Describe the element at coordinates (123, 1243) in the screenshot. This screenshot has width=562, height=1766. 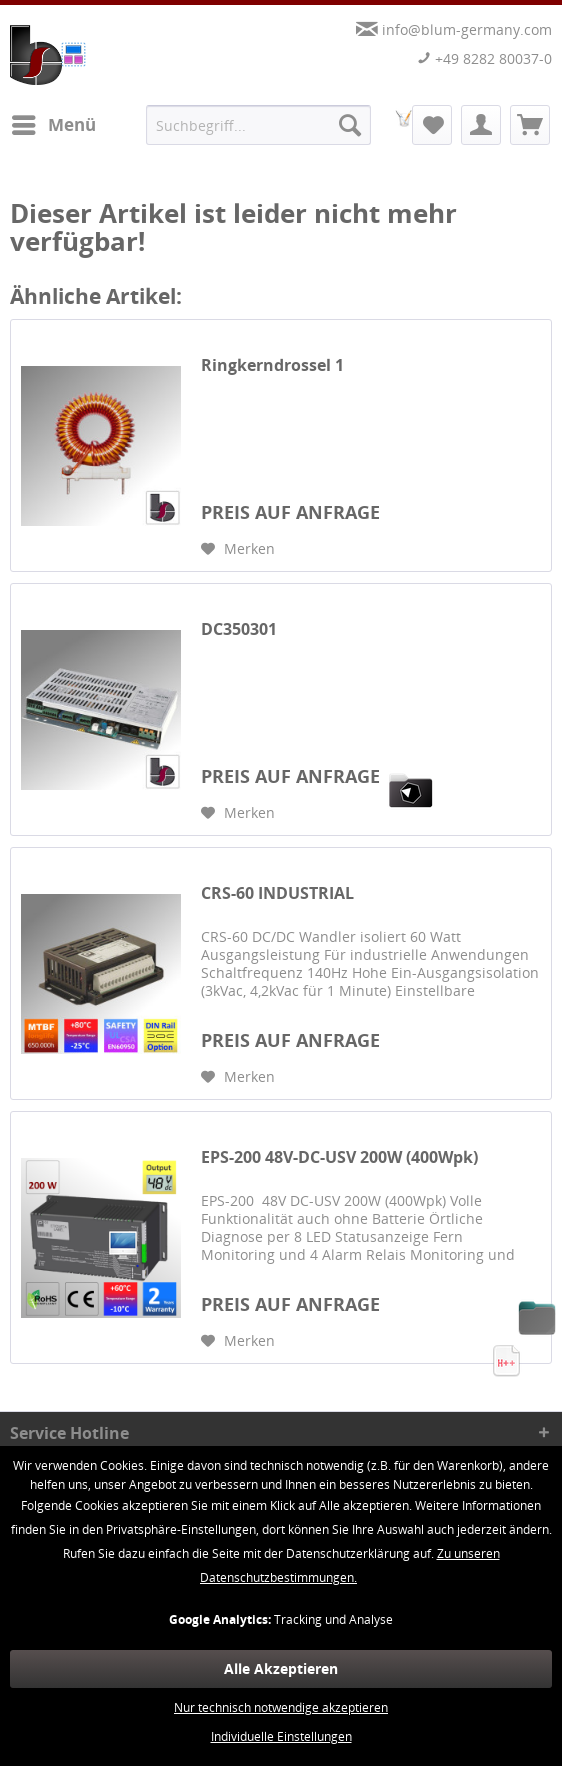
I see `represents a connected iMac G5 desktop computer` at that location.